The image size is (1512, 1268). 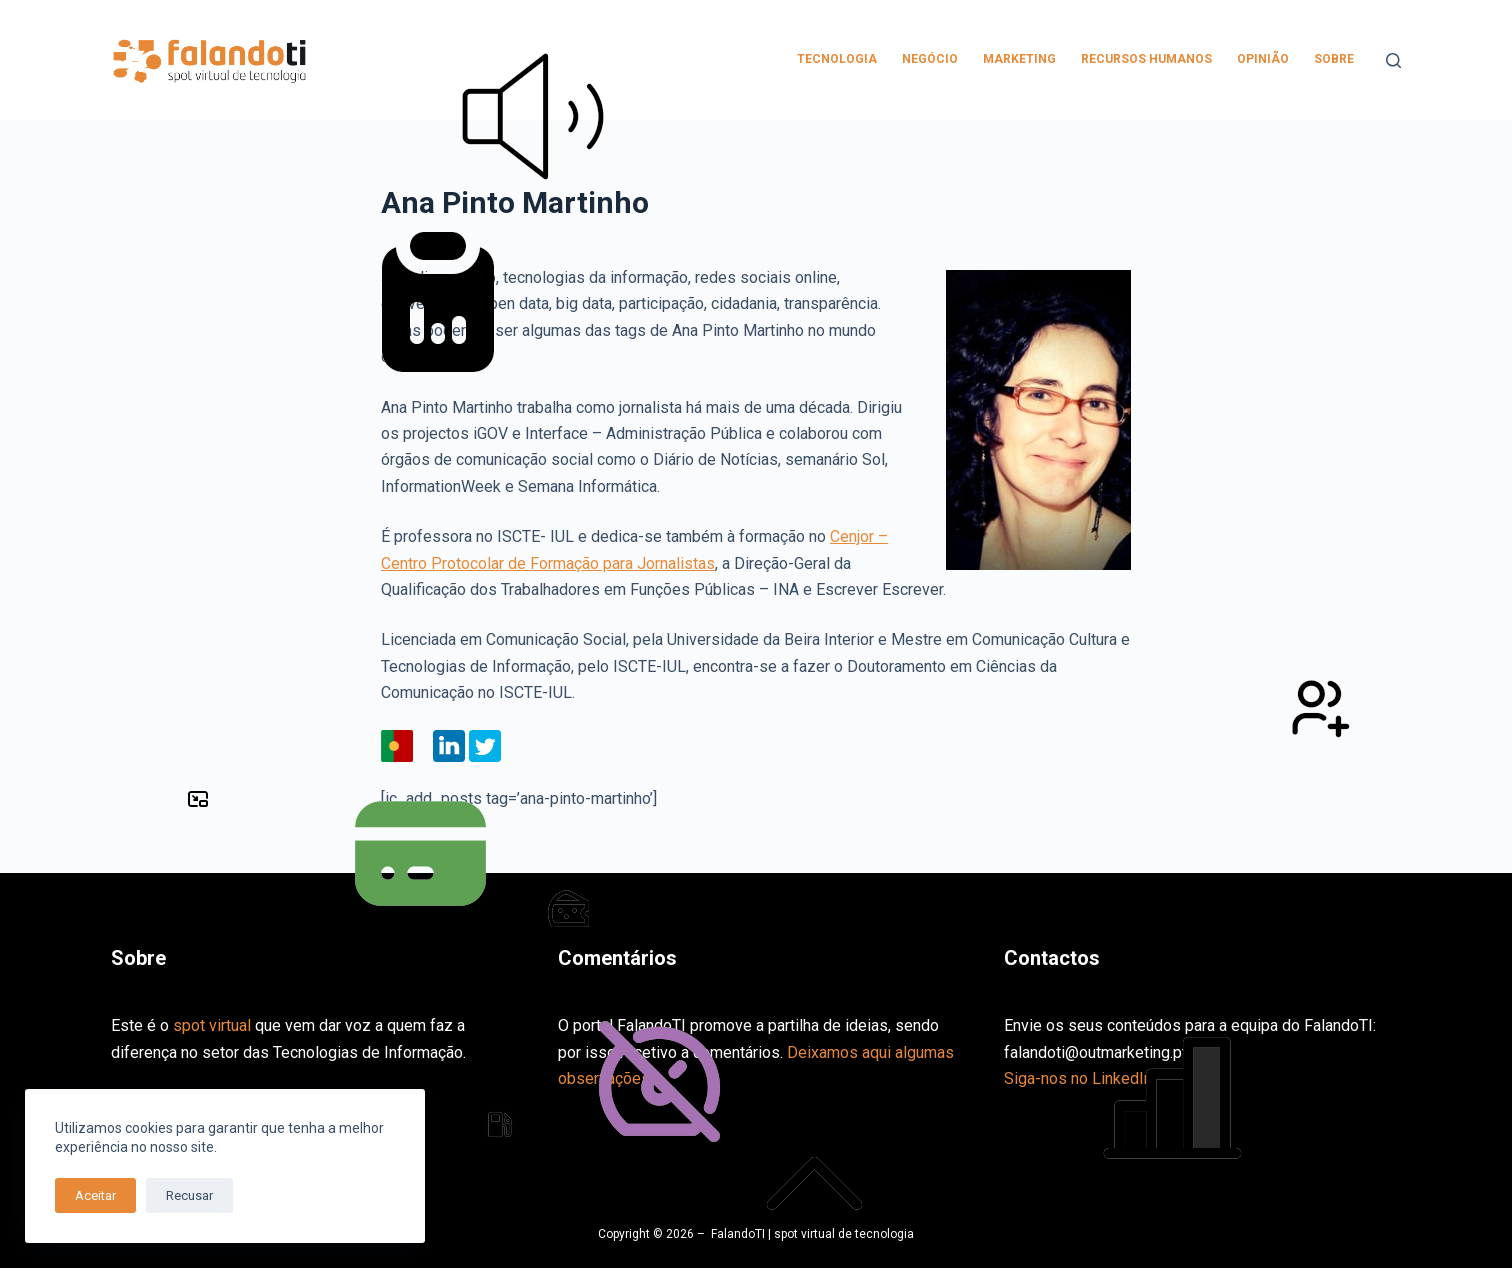 I want to click on view clipboard data or statistics, so click(x=438, y=302).